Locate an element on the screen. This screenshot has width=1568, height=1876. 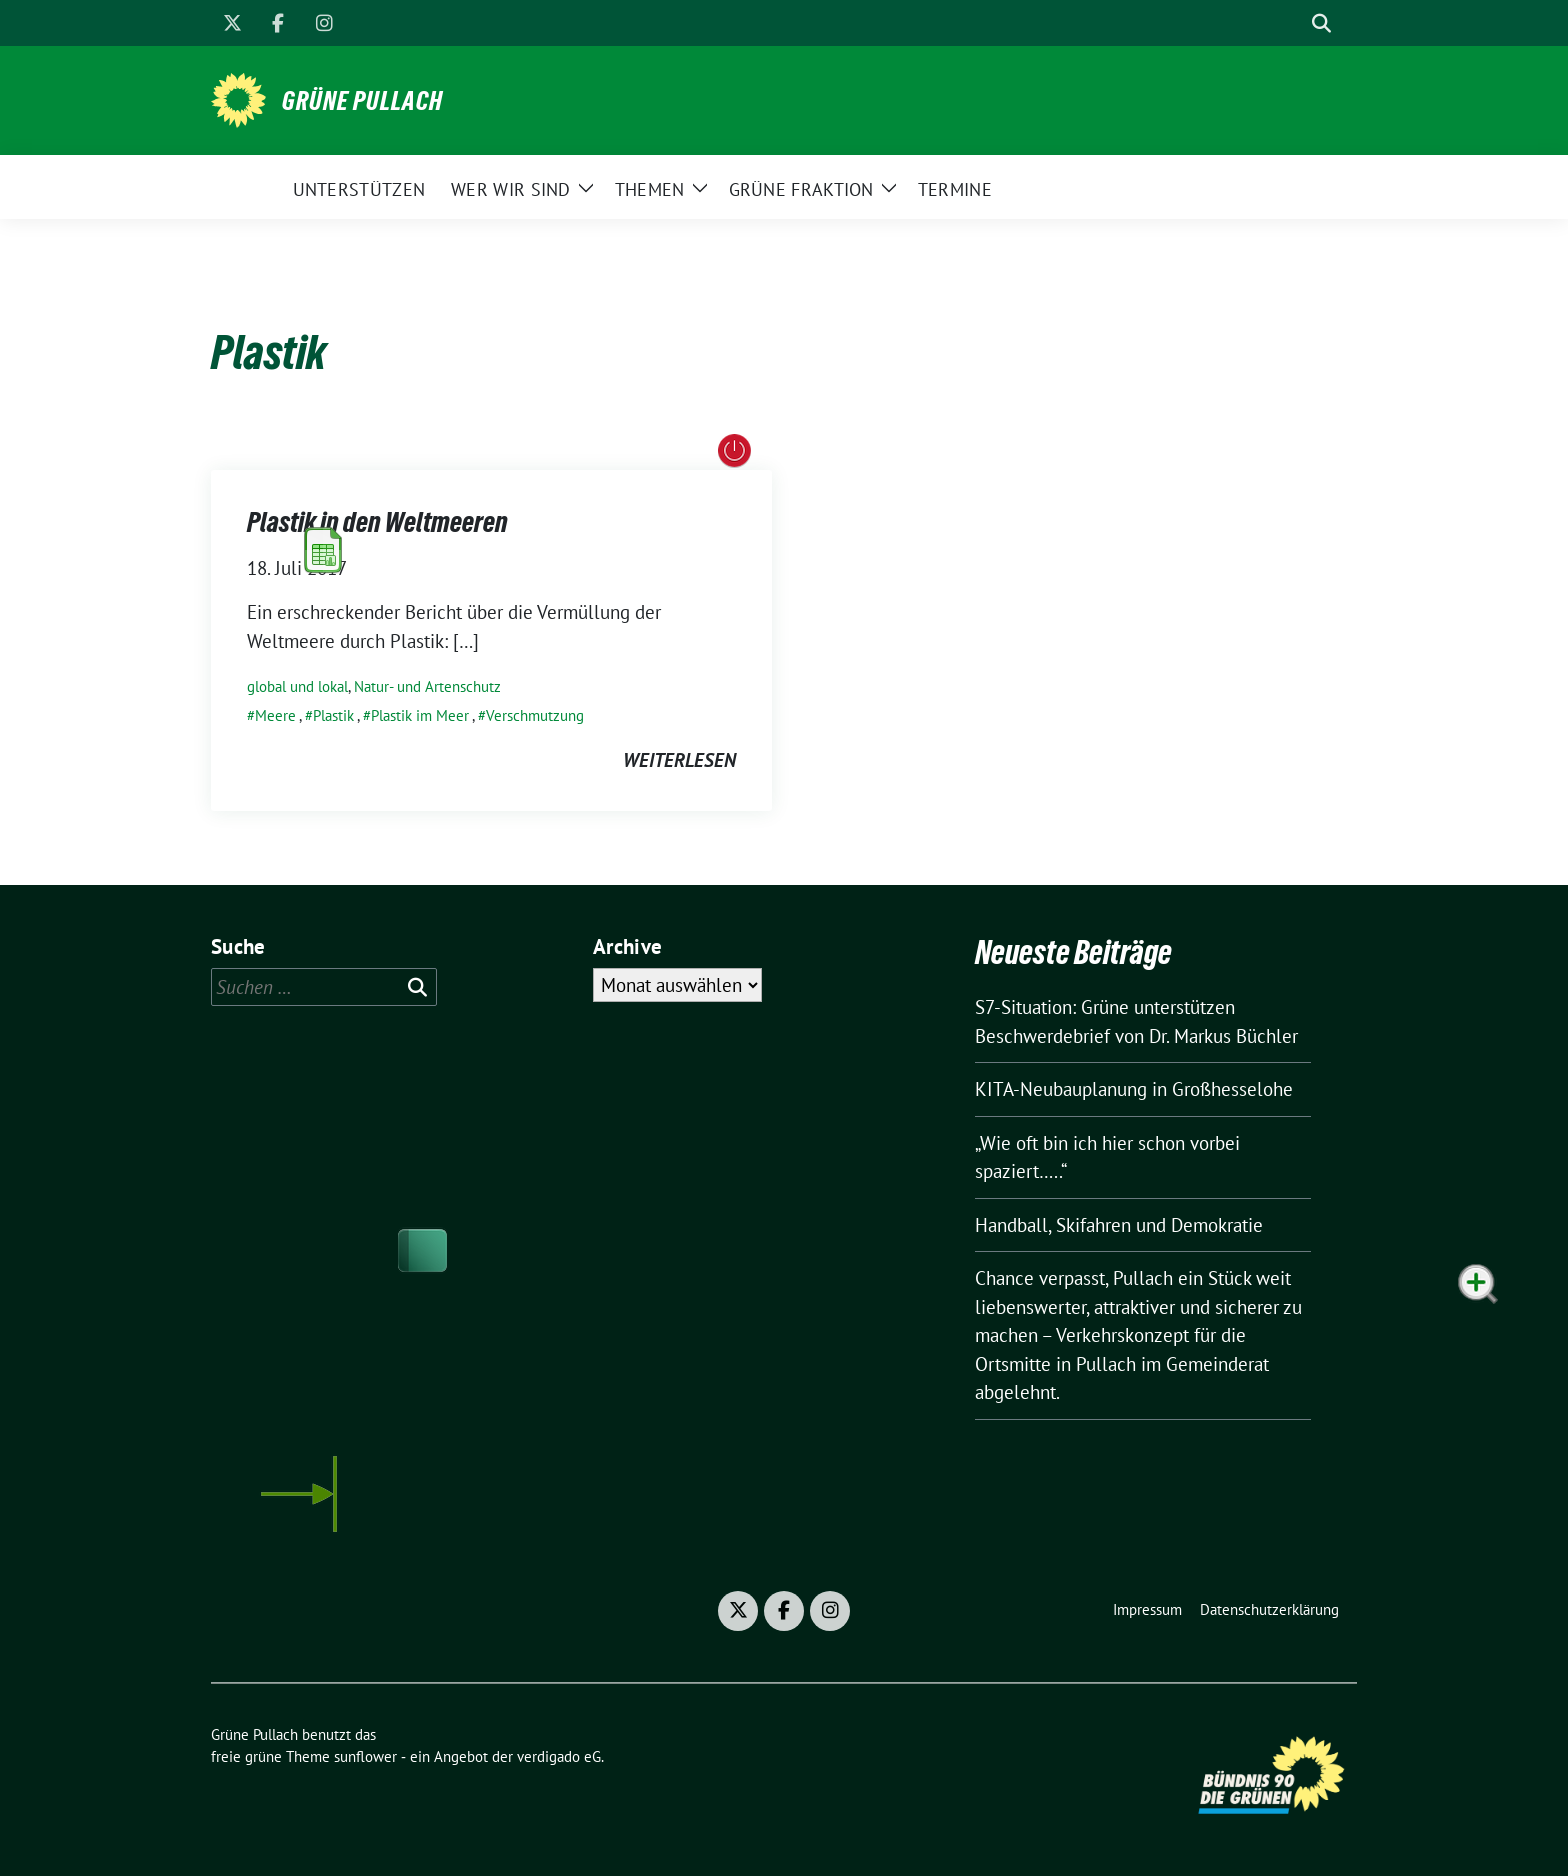
go to the last item or page is located at coordinates (299, 1494).